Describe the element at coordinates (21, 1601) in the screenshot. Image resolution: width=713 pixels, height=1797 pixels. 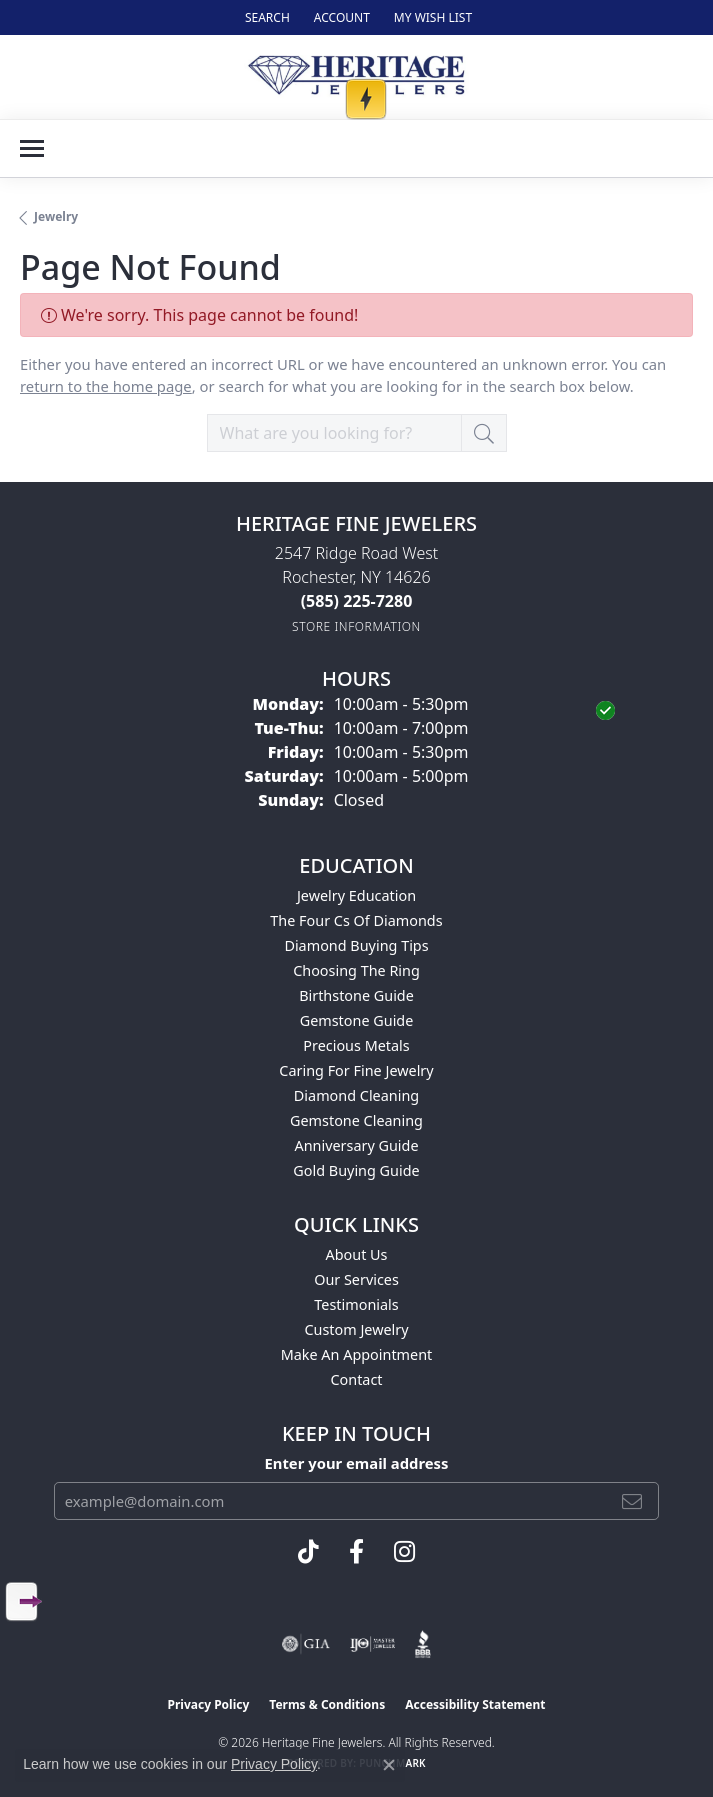
I see `export document to another location or format` at that location.